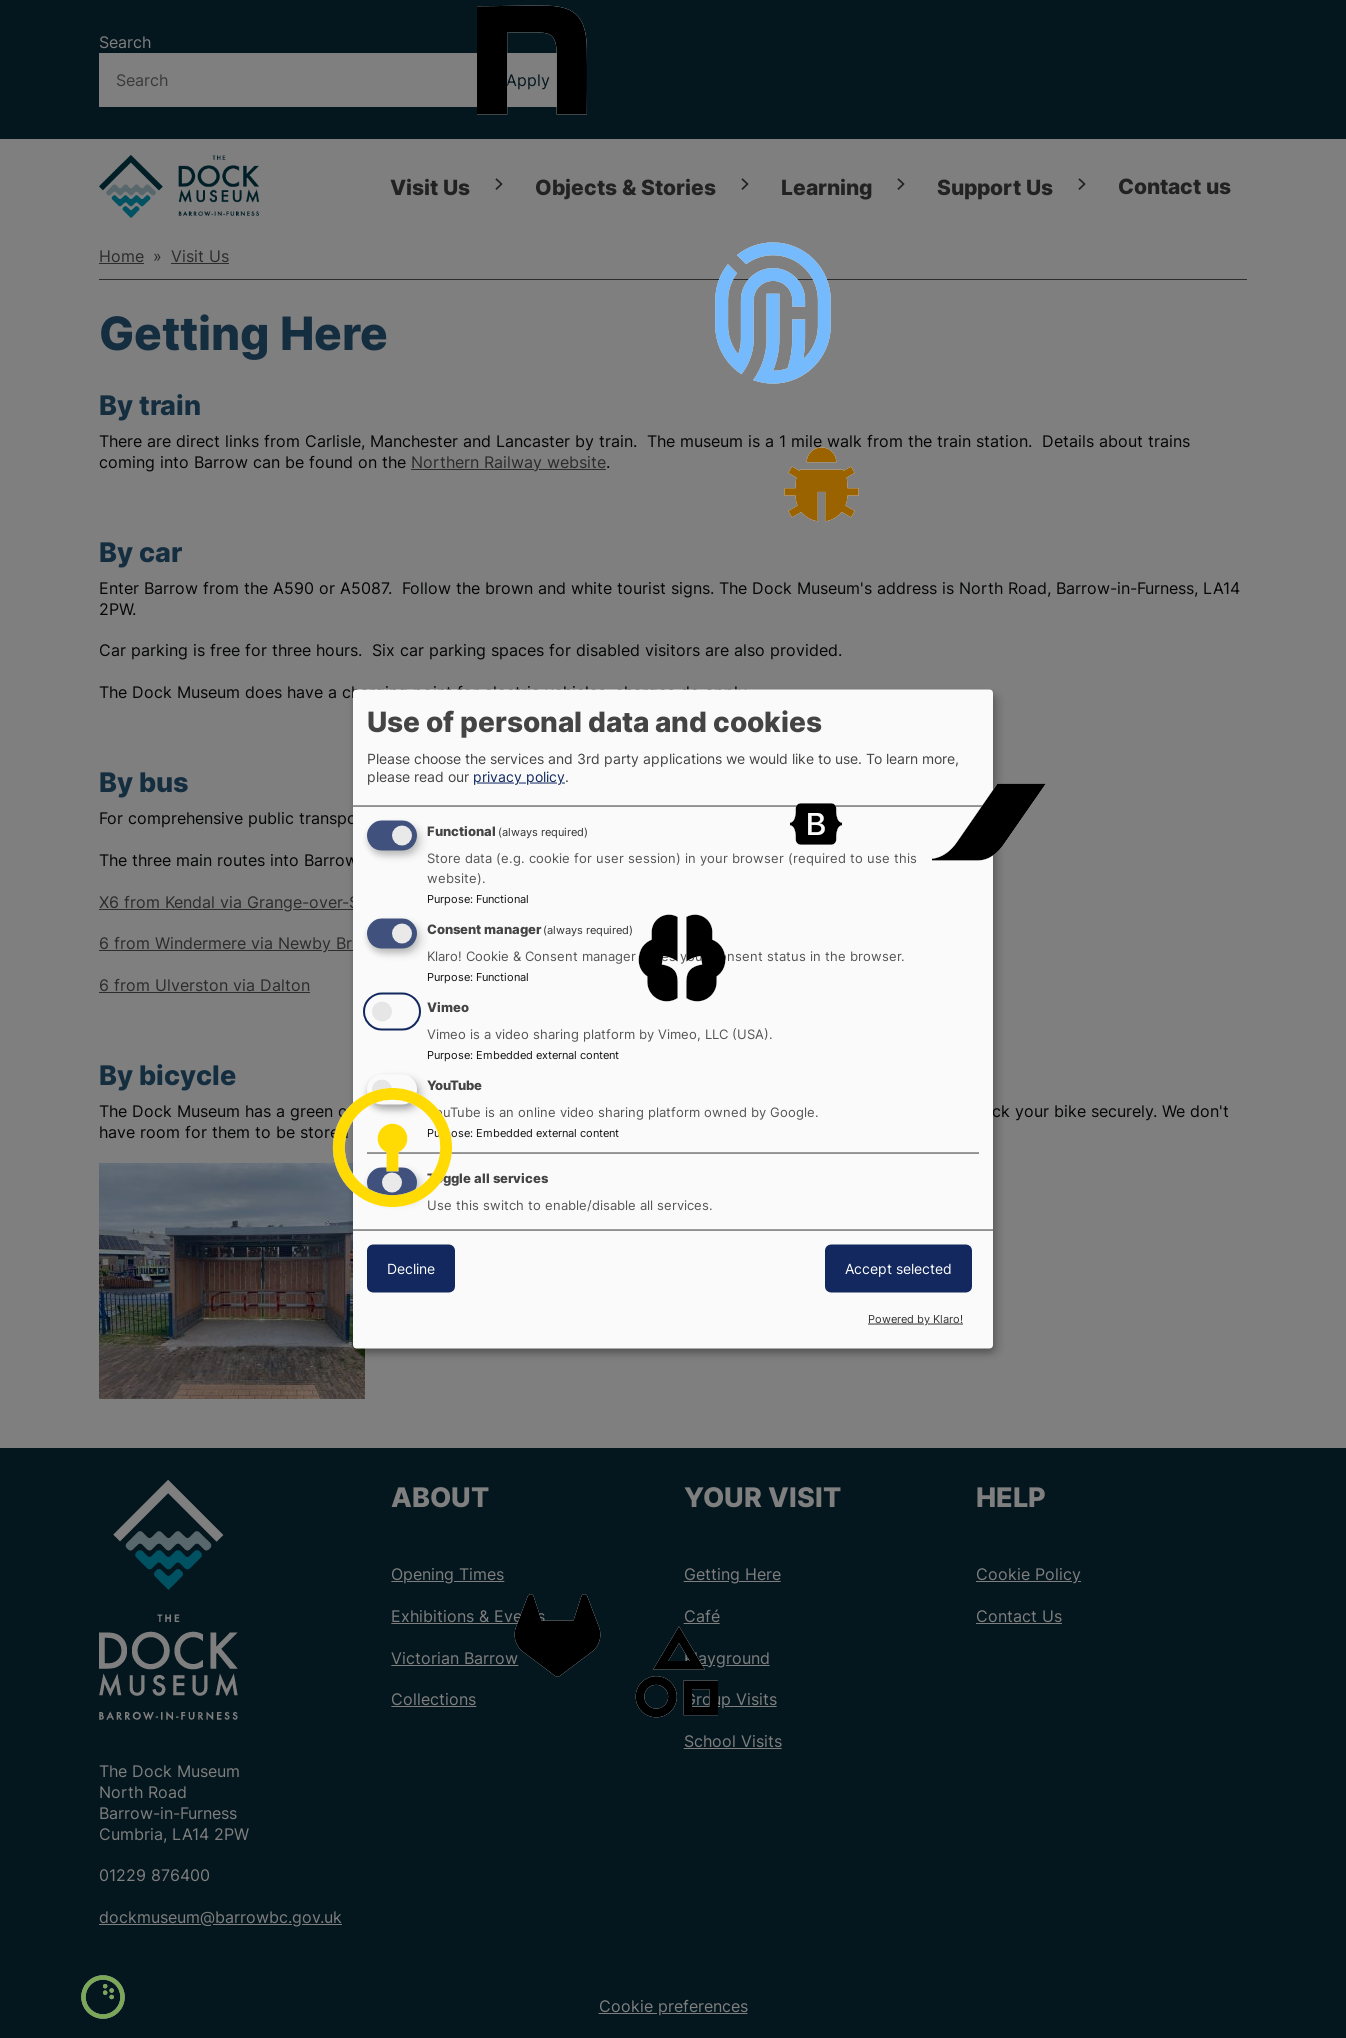  I want to click on access AI or smart features, so click(682, 958).